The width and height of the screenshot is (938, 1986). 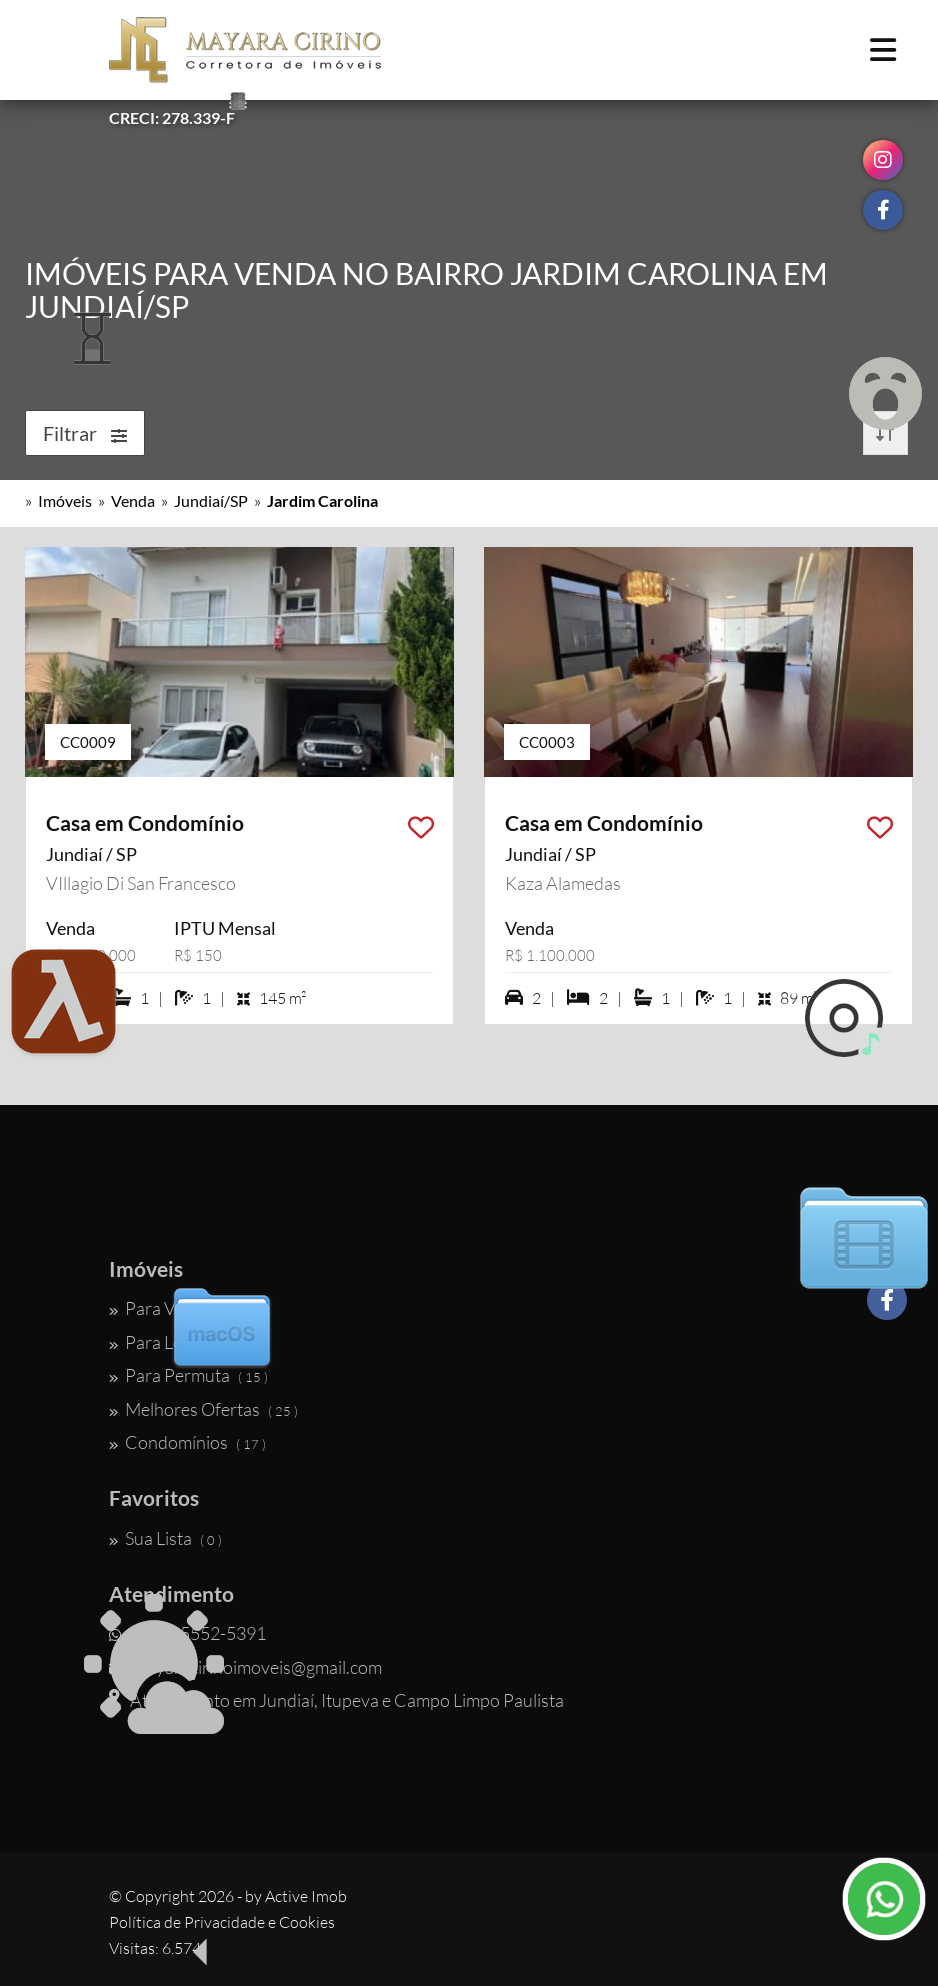 I want to click on indicates partly cloudy weather conditions, so click(x=154, y=1664).